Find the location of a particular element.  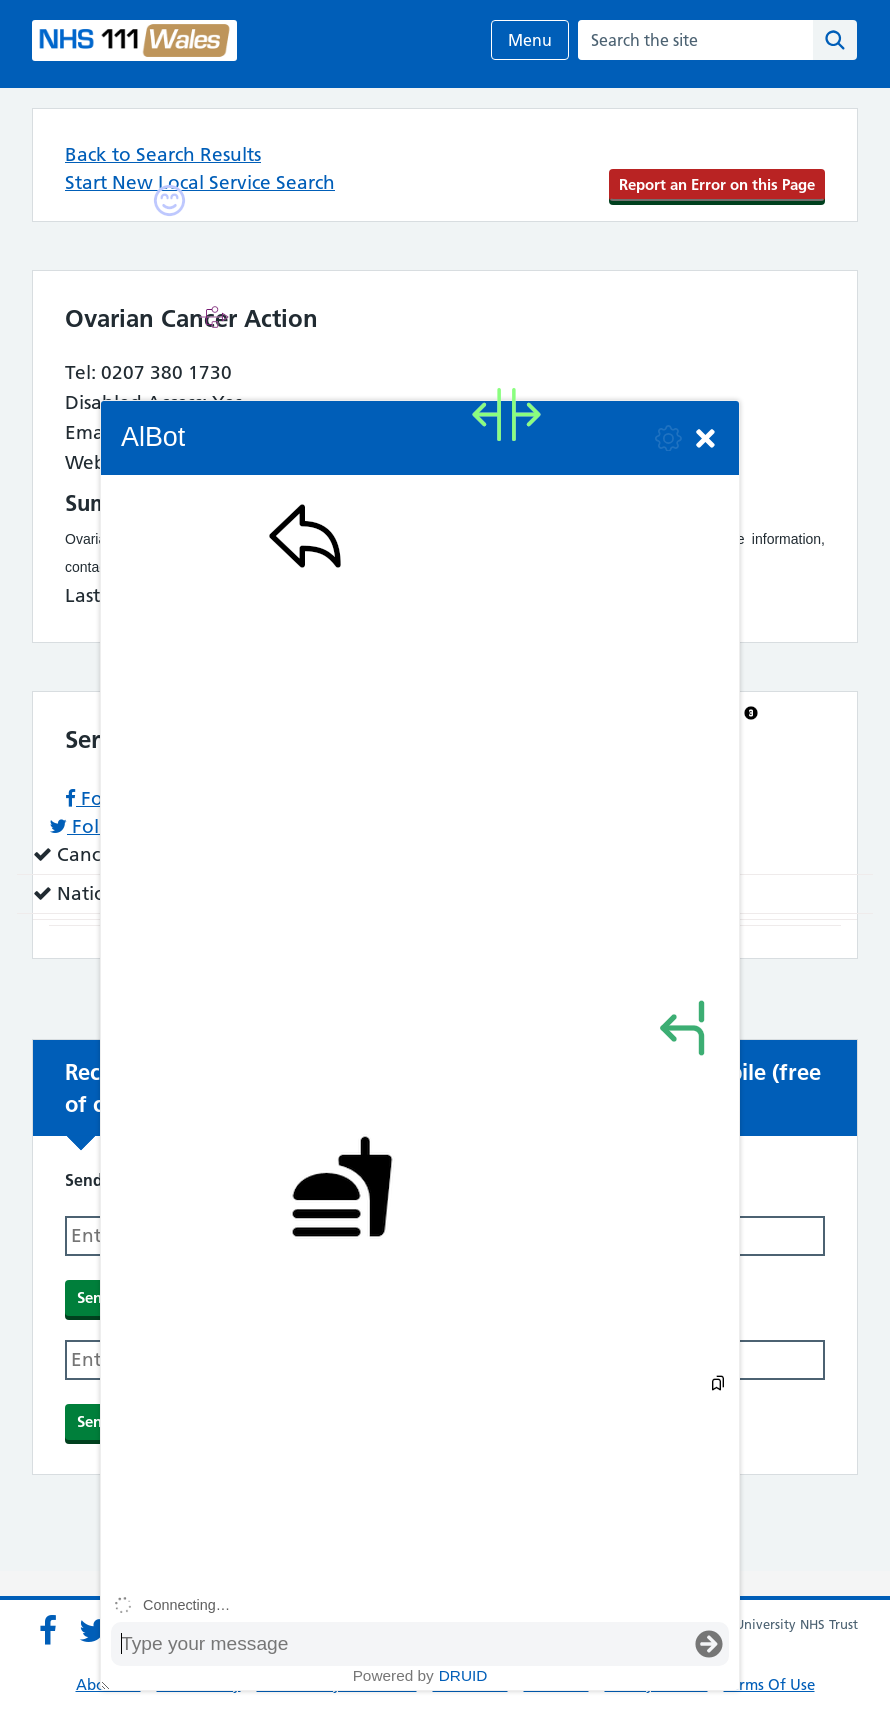

view all saved bookmarks is located at coordinates (718, 1383).